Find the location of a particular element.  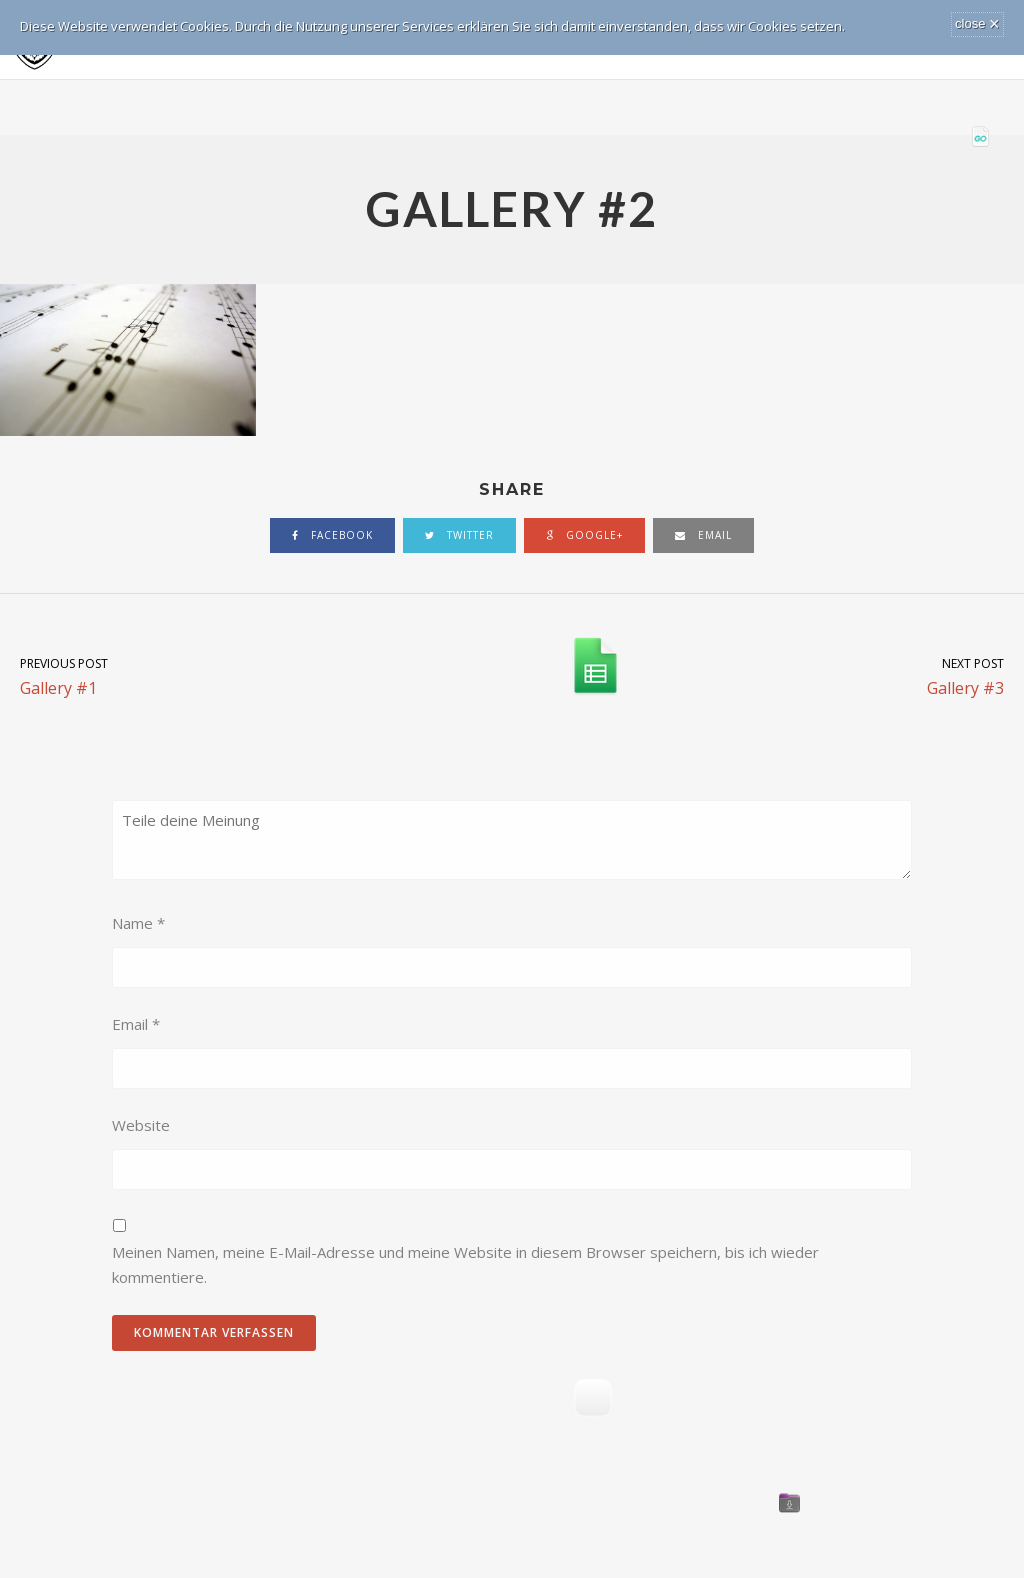

a Go programming language source file is located at coordinates (980, 136).